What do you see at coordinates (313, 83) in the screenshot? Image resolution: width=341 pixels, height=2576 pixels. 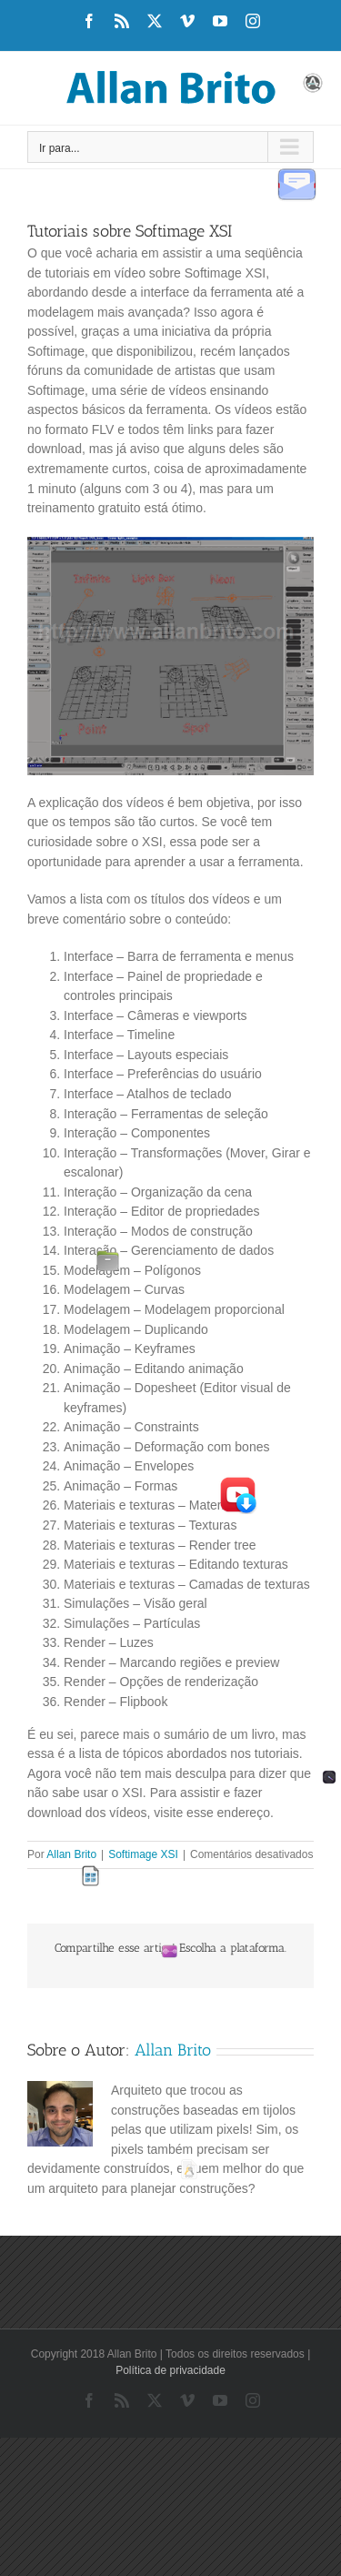 I see `check for available software updates` at bounding box center [313, 83].